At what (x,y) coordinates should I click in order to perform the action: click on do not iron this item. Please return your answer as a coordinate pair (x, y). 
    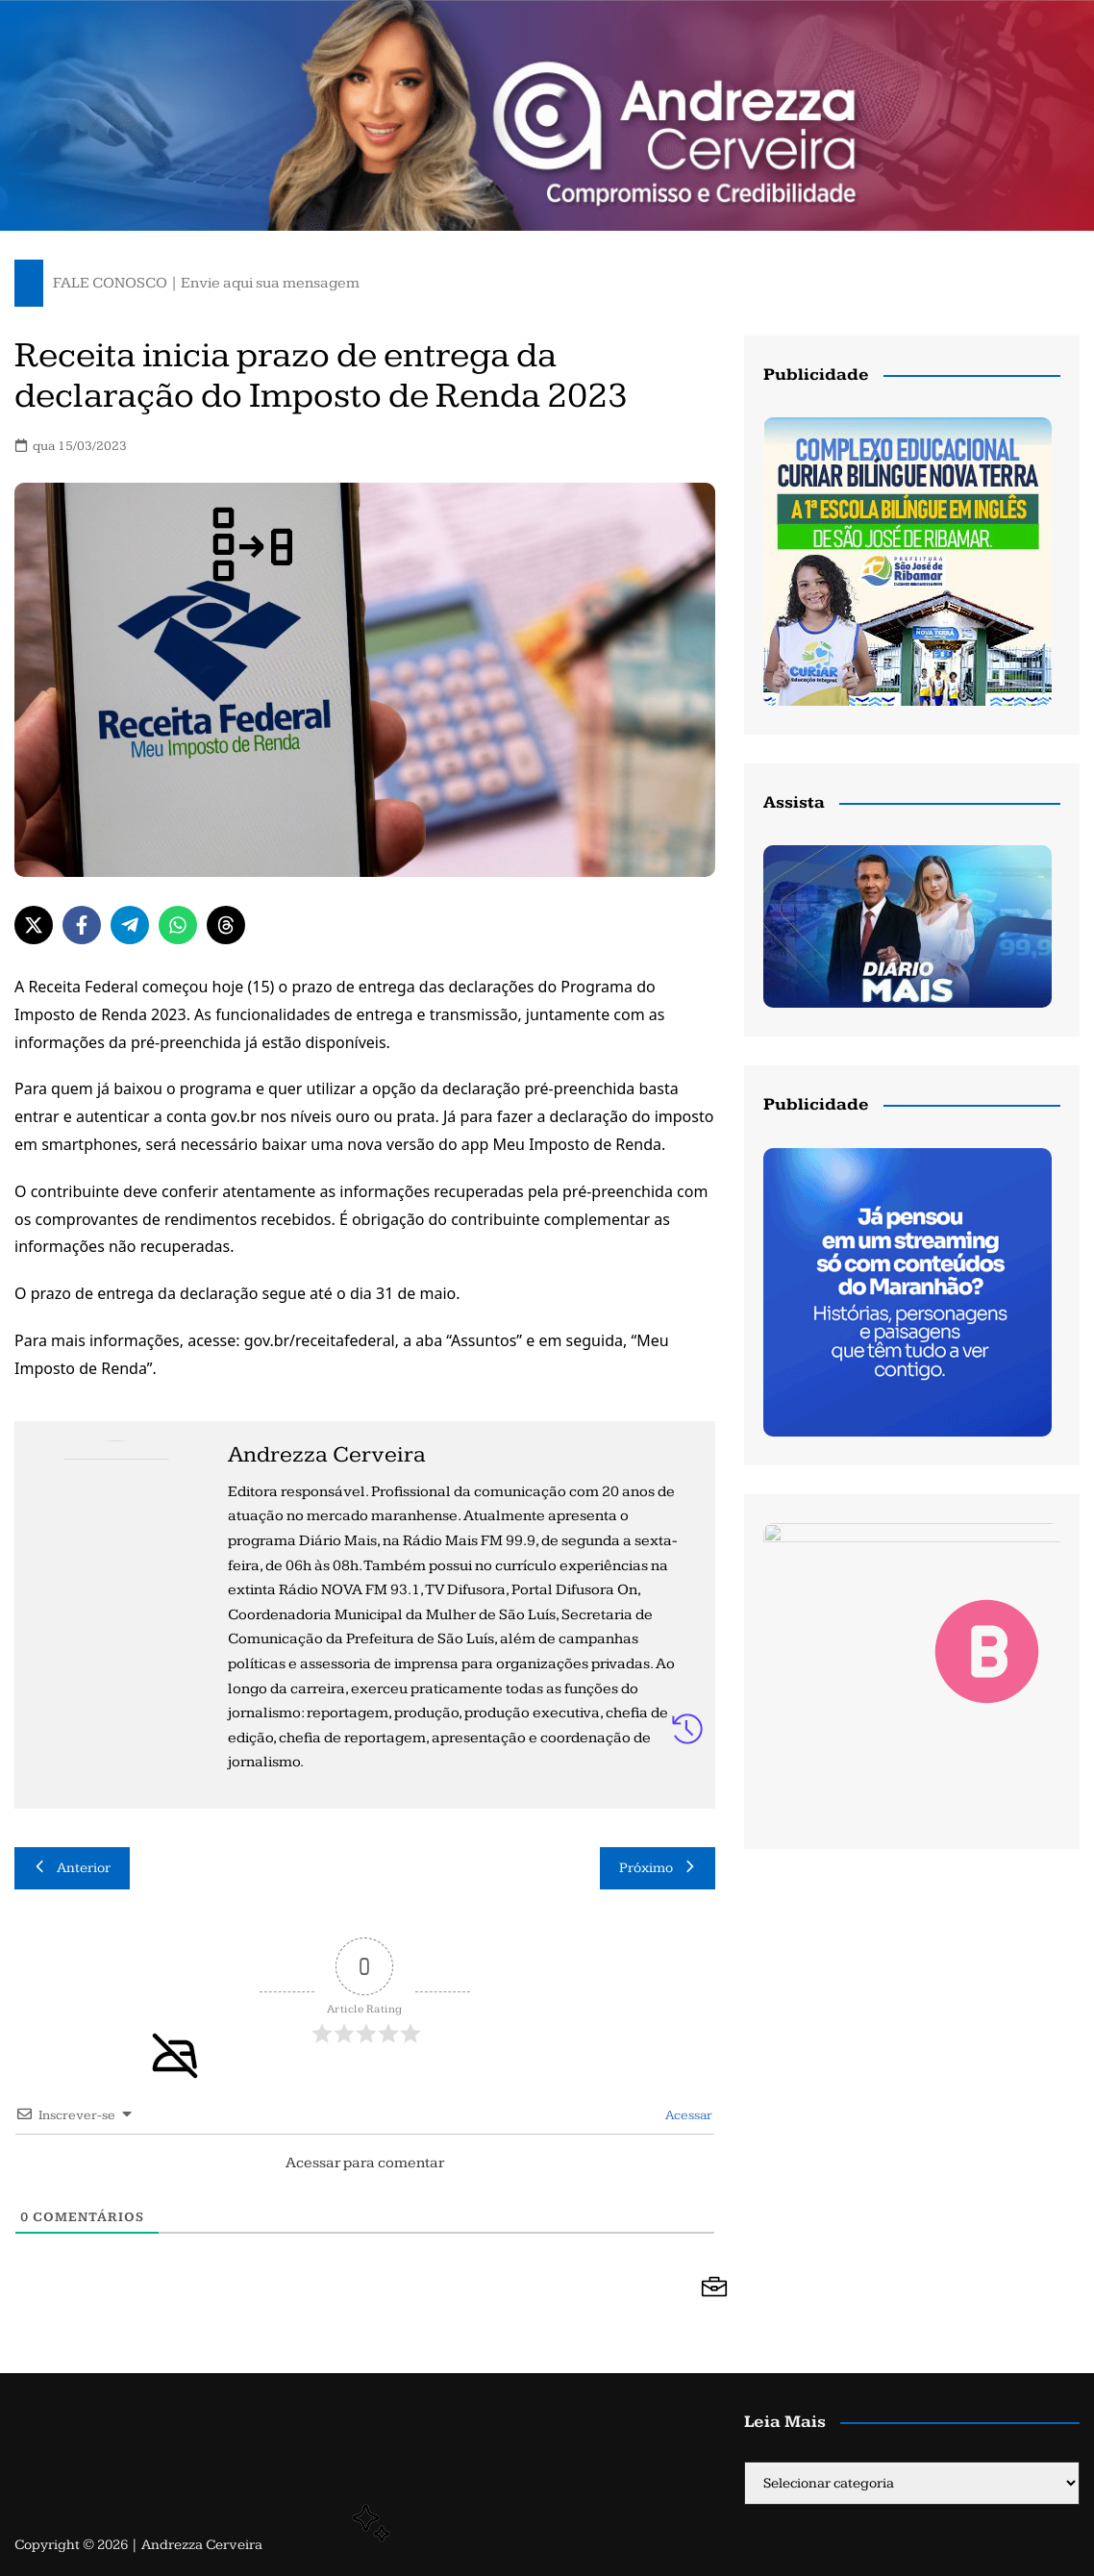
    Looking at the image, I should click on (175, 2056).